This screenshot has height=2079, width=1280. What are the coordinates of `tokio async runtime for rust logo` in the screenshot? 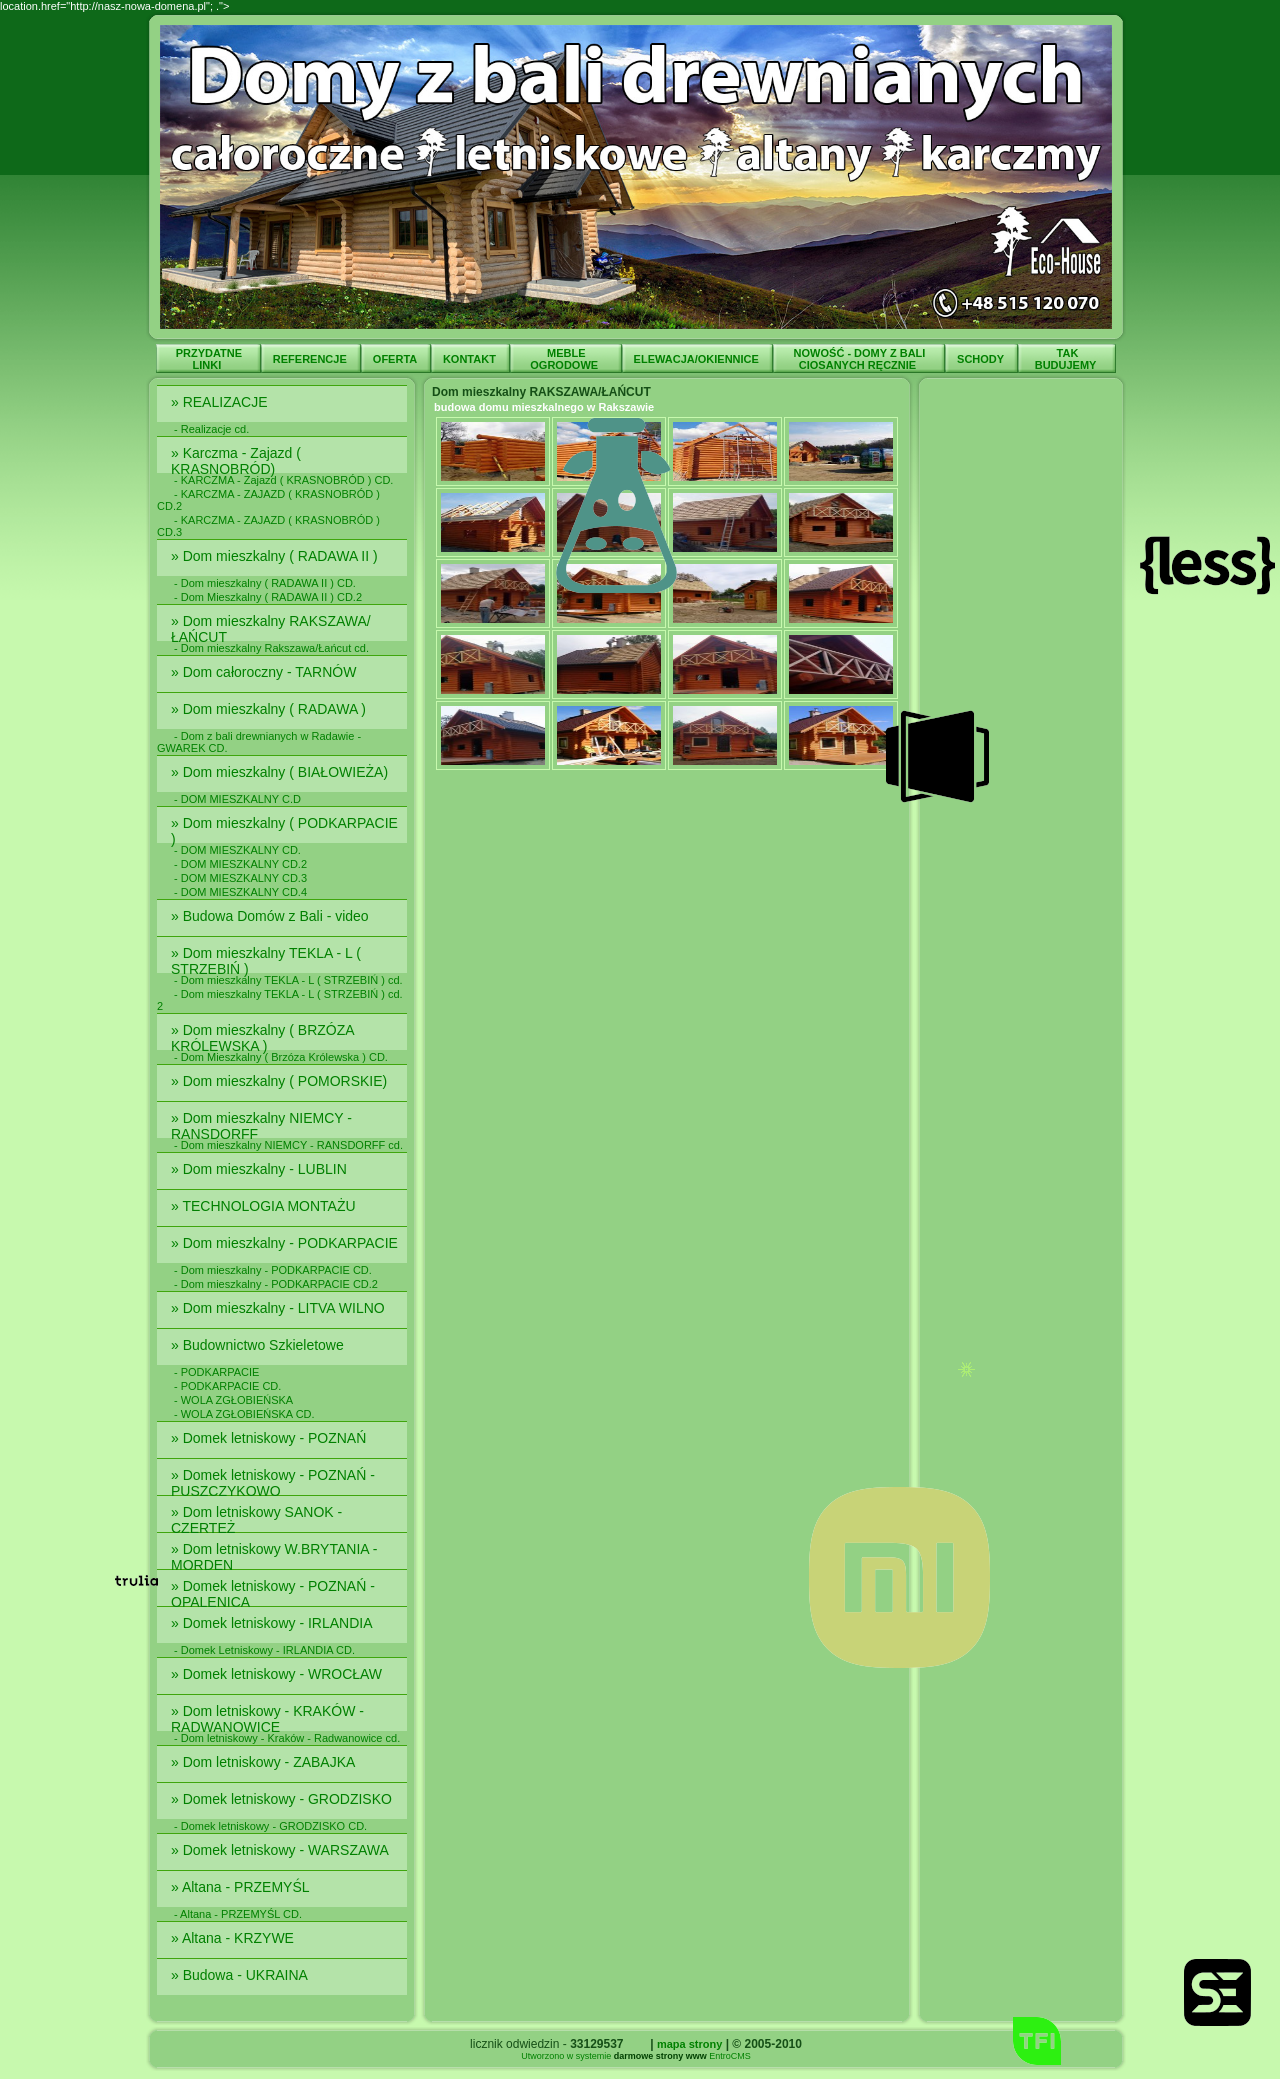 It's located at (966, 1369).